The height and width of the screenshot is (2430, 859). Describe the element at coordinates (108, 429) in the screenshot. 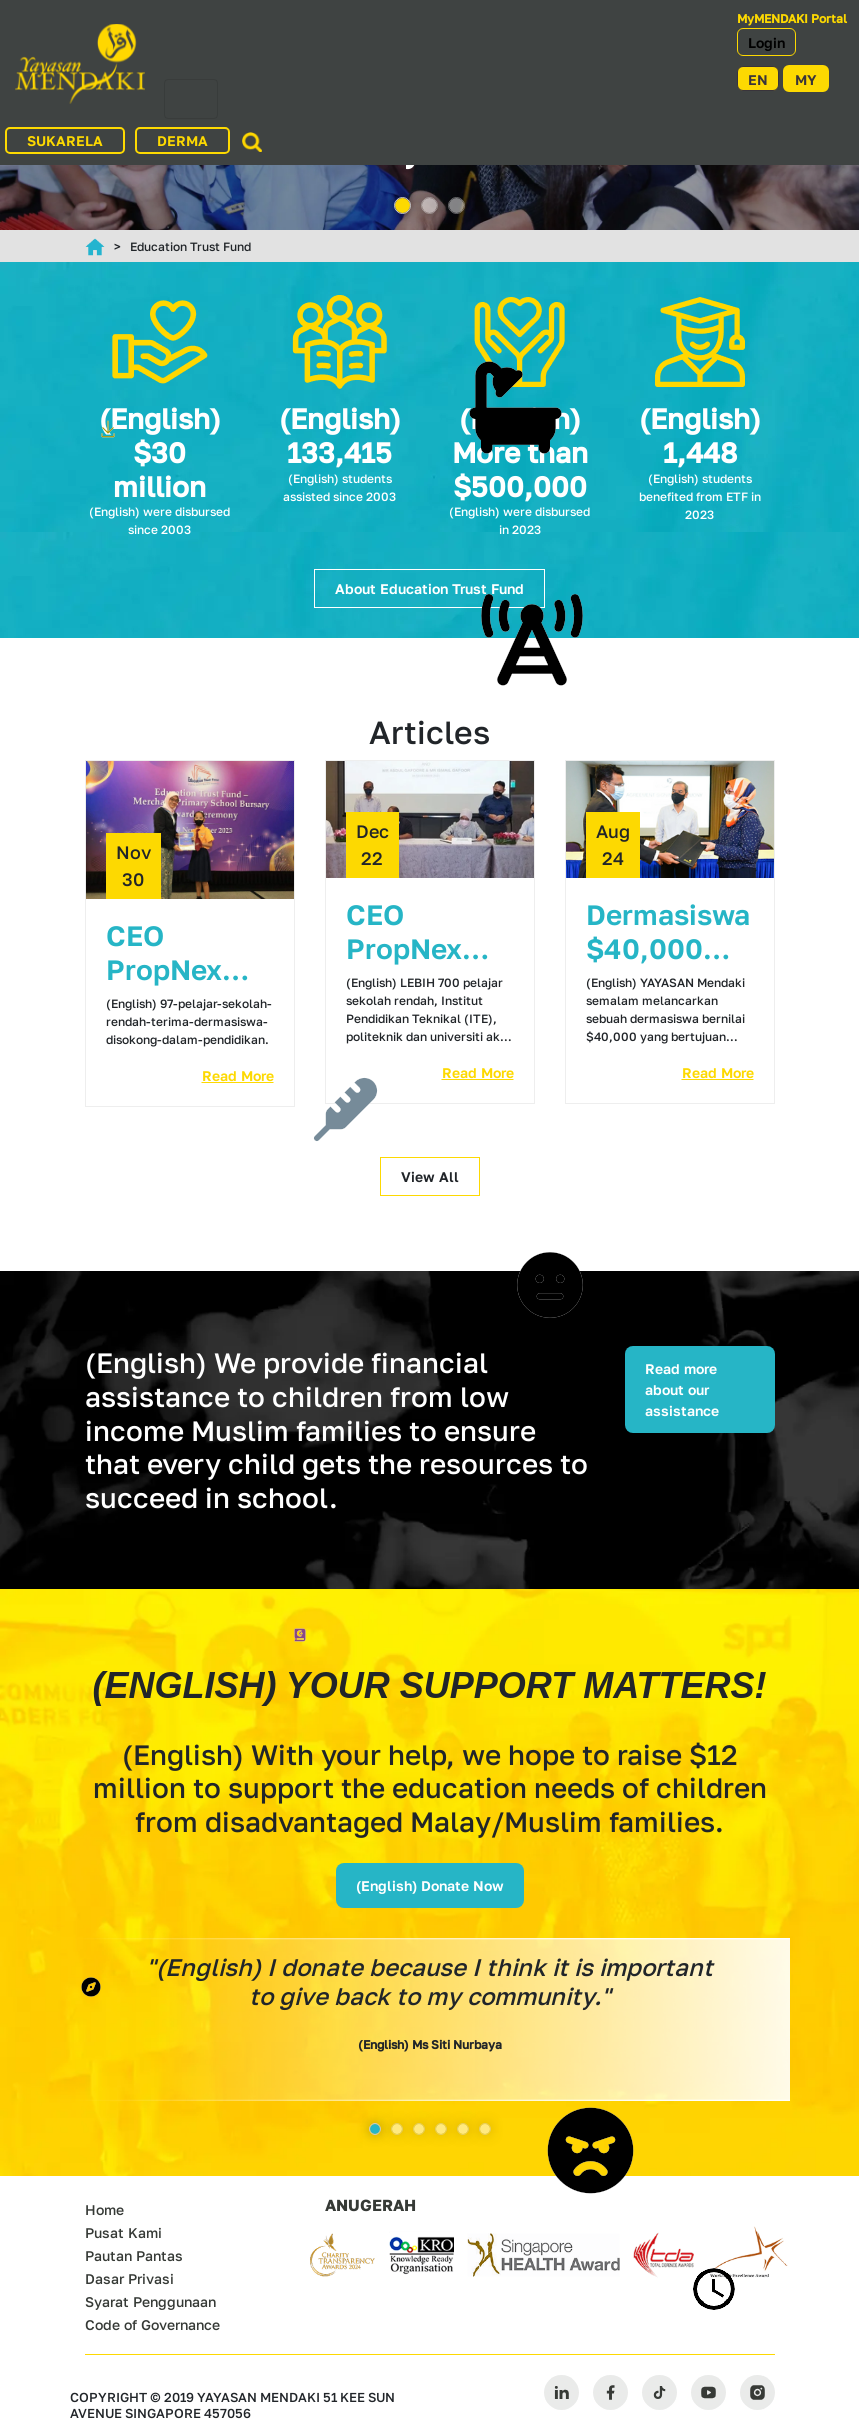

I see `download a file or content` at that location.